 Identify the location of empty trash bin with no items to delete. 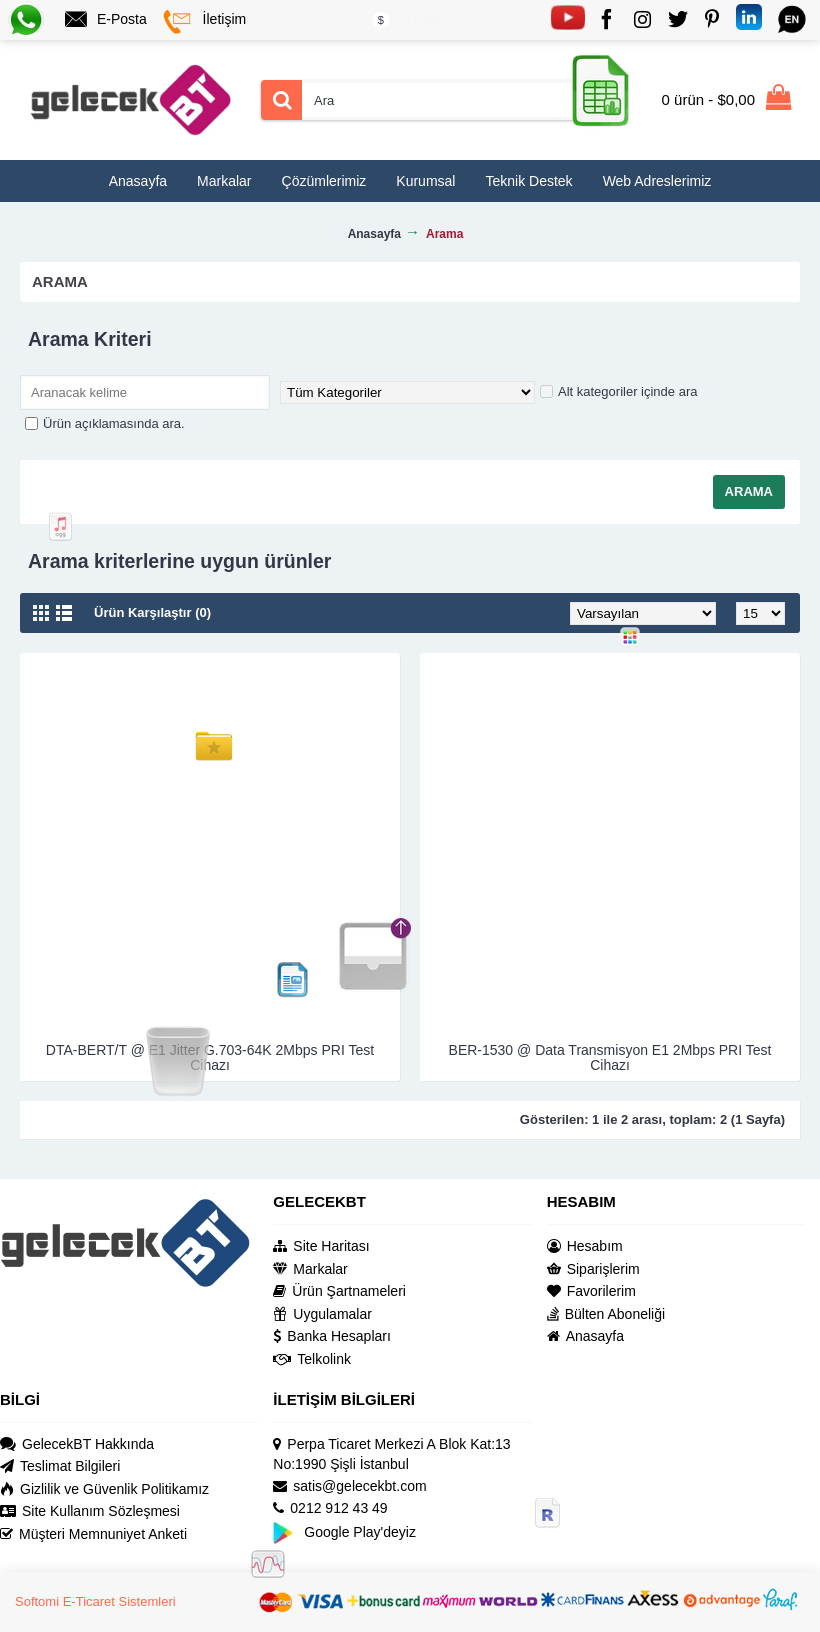
(178, 1060).